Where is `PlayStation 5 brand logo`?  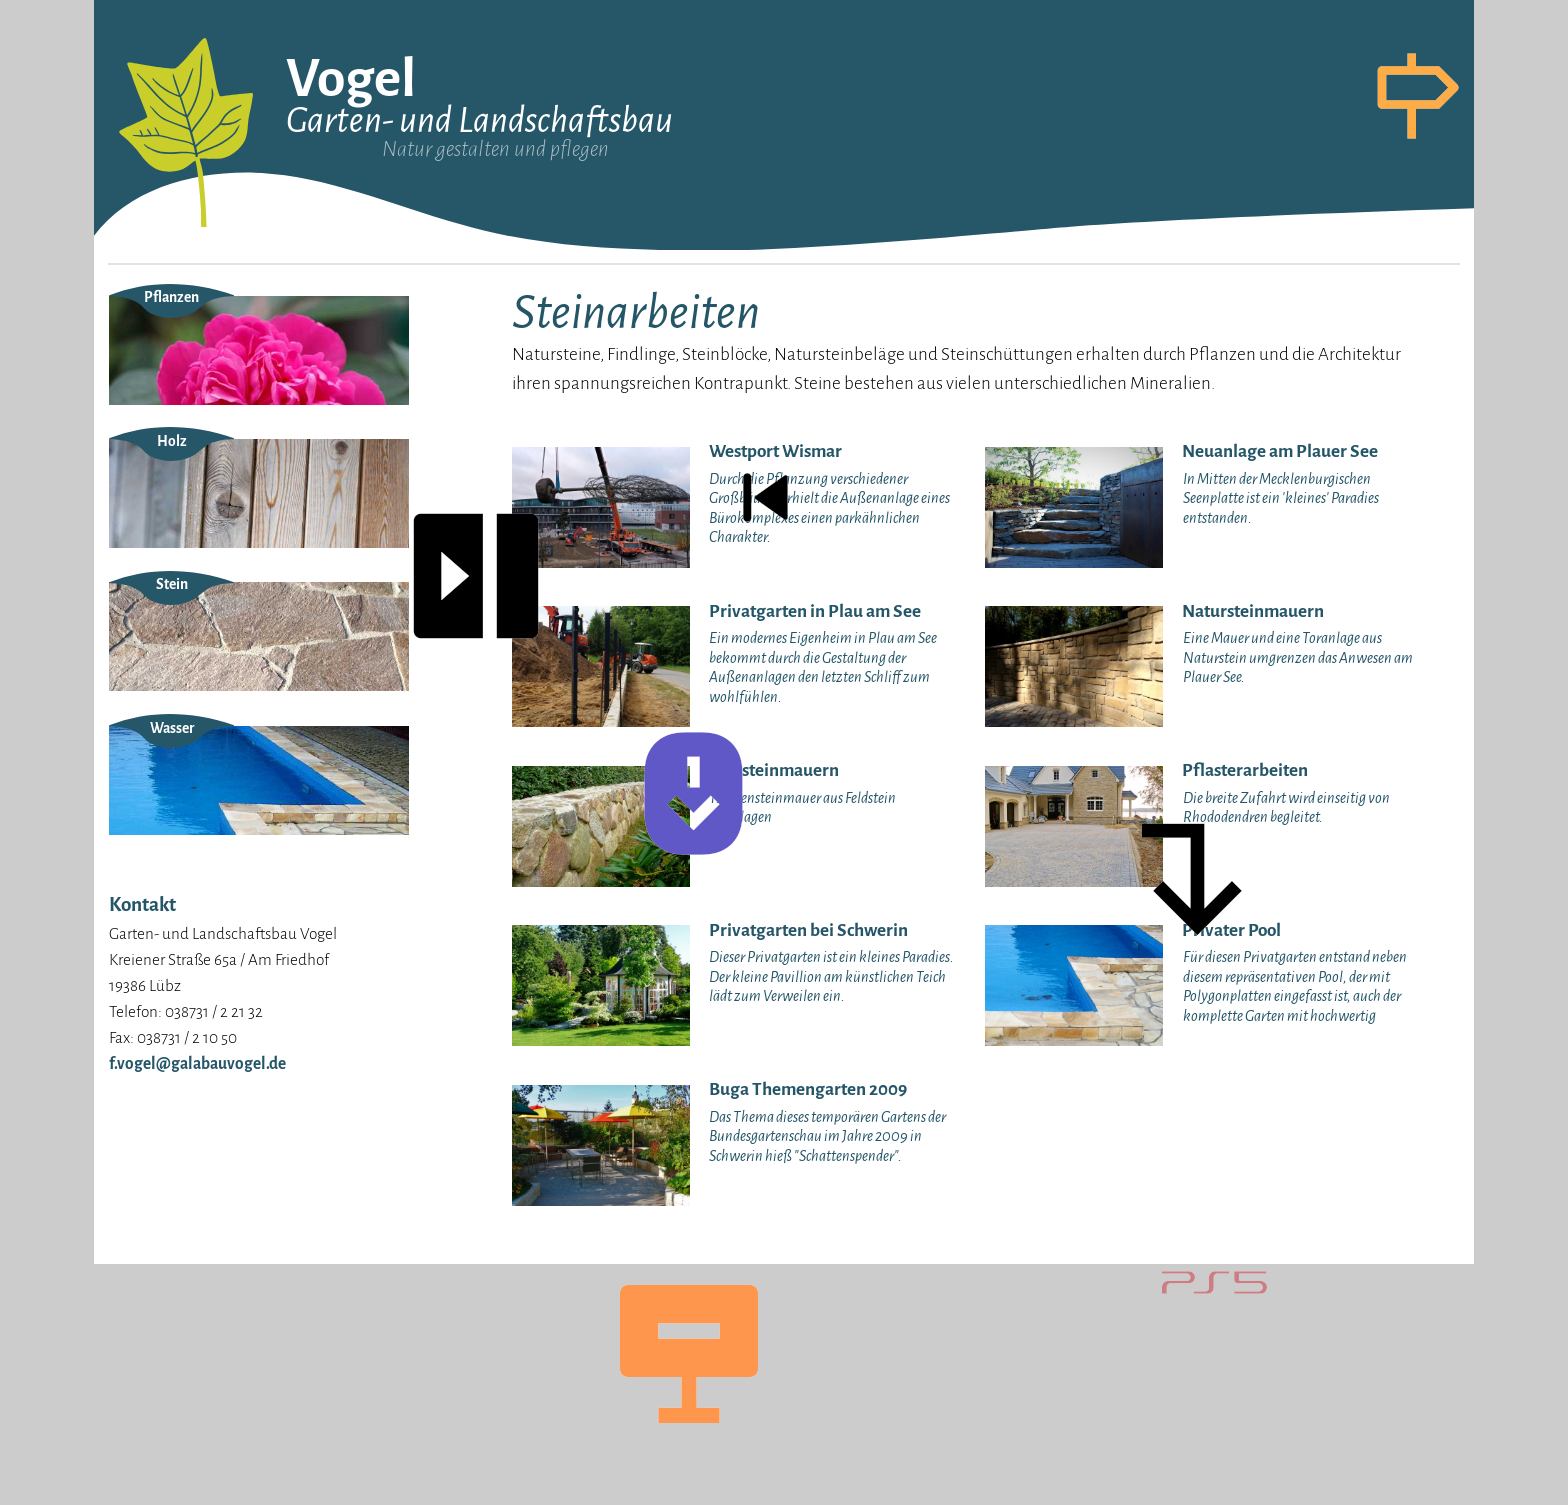 PlayStation 5 brand logo is located at coordinates (1214, 1282).